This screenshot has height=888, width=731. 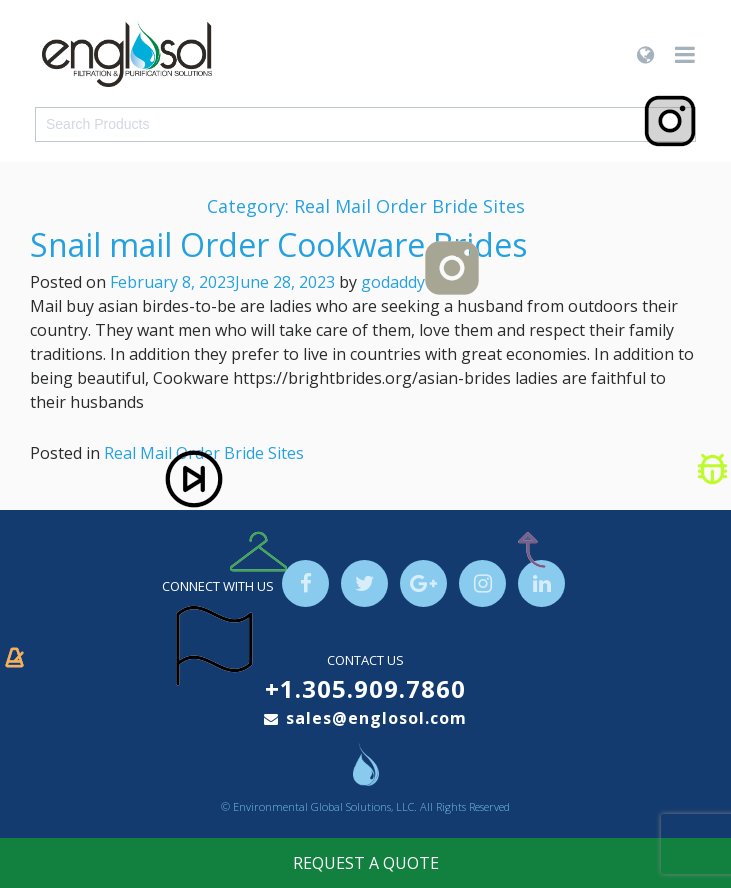 What do you see at coordinates (452, 268) in the screenshot?
I see `open instagram app` at bounding box center [452, 268].